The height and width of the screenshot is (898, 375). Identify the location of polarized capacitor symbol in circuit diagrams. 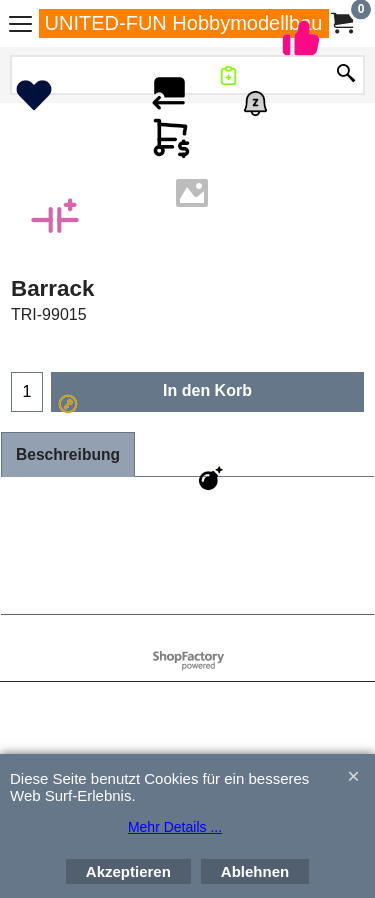
(55, 220).